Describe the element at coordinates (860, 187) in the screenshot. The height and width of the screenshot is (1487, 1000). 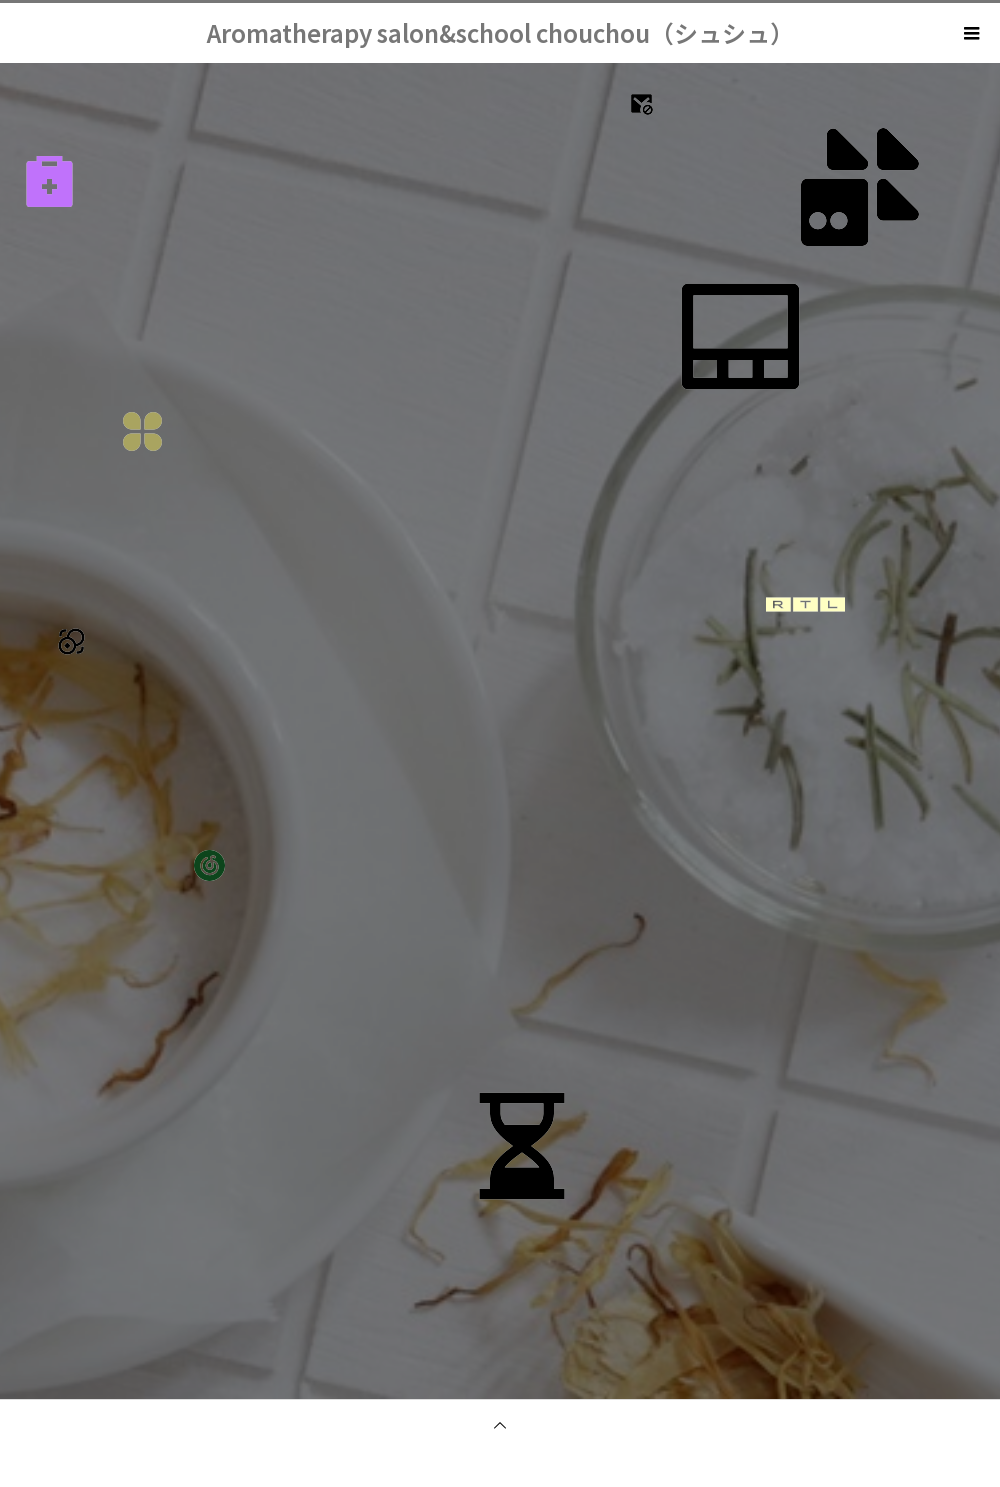
I see `open the Firefish app` at that location.